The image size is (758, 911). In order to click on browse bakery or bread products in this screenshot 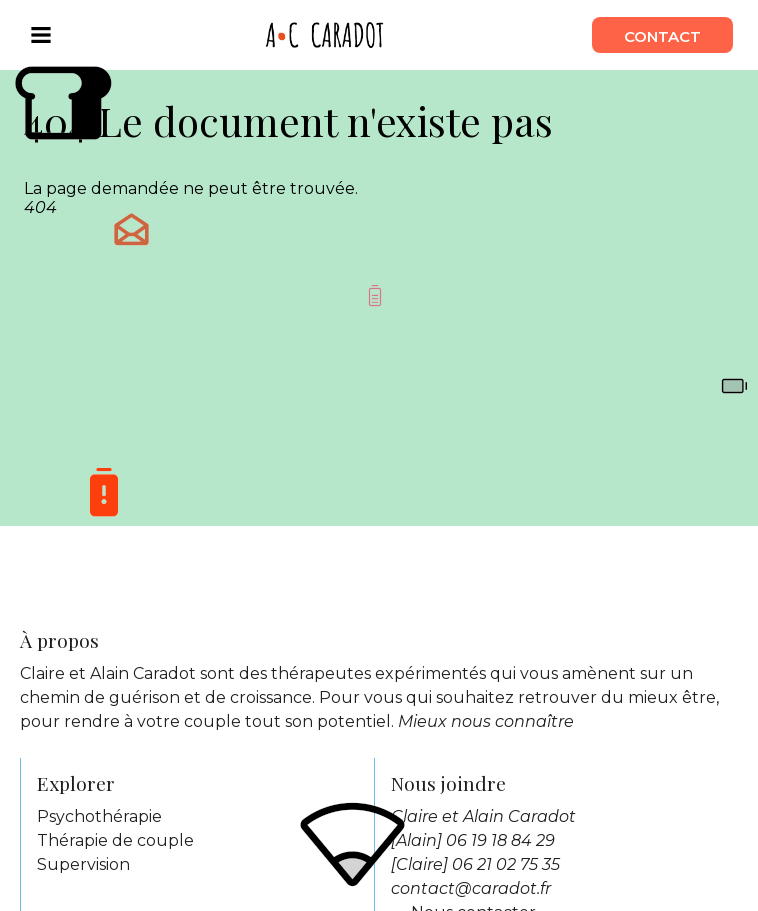, I will do `click(65, 103)`.